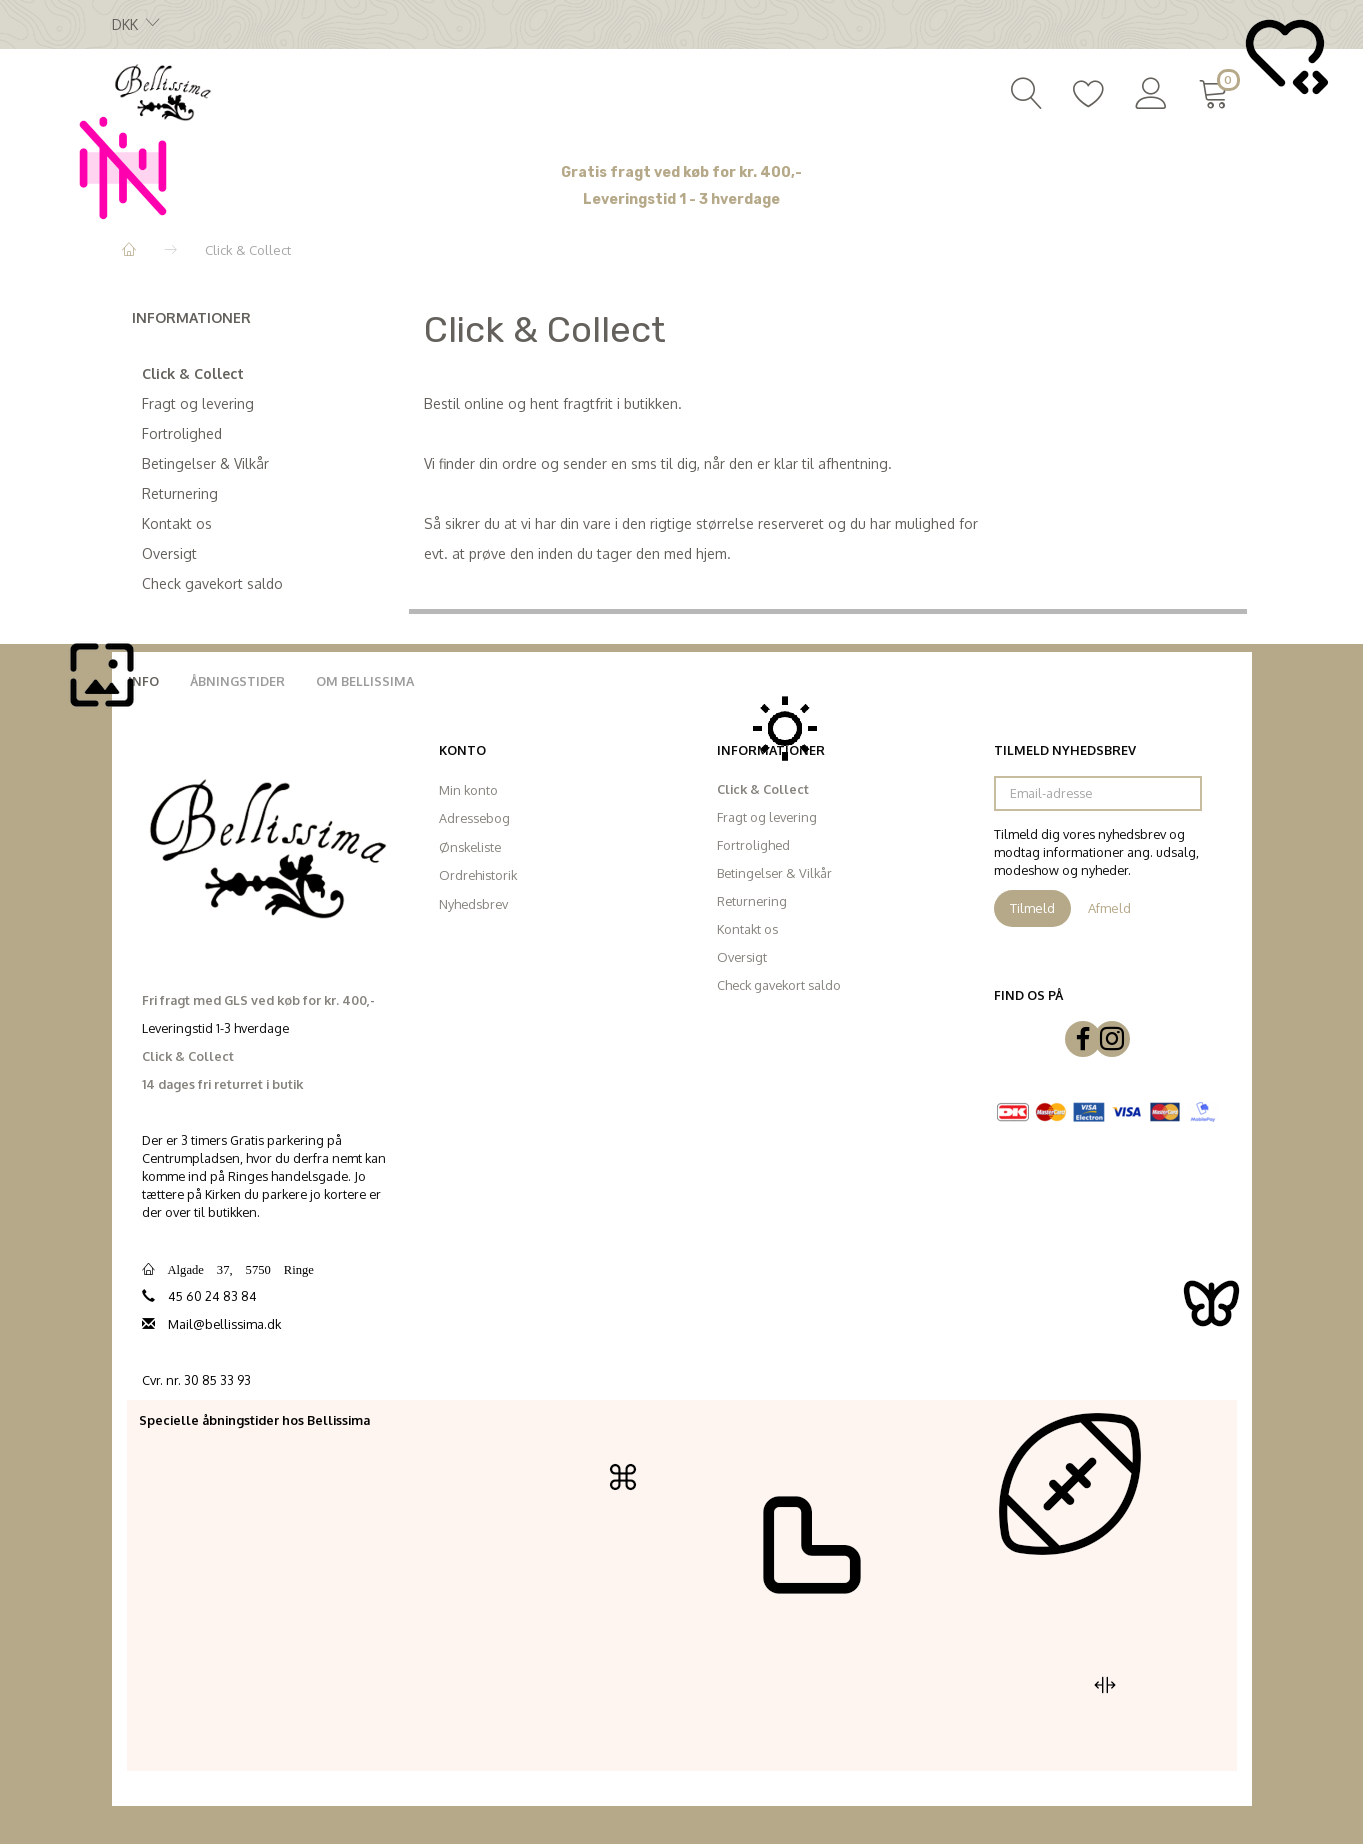 The image size is (1363, 1844). I want to click on audio waveform disabled or muted, so click(123, 168).